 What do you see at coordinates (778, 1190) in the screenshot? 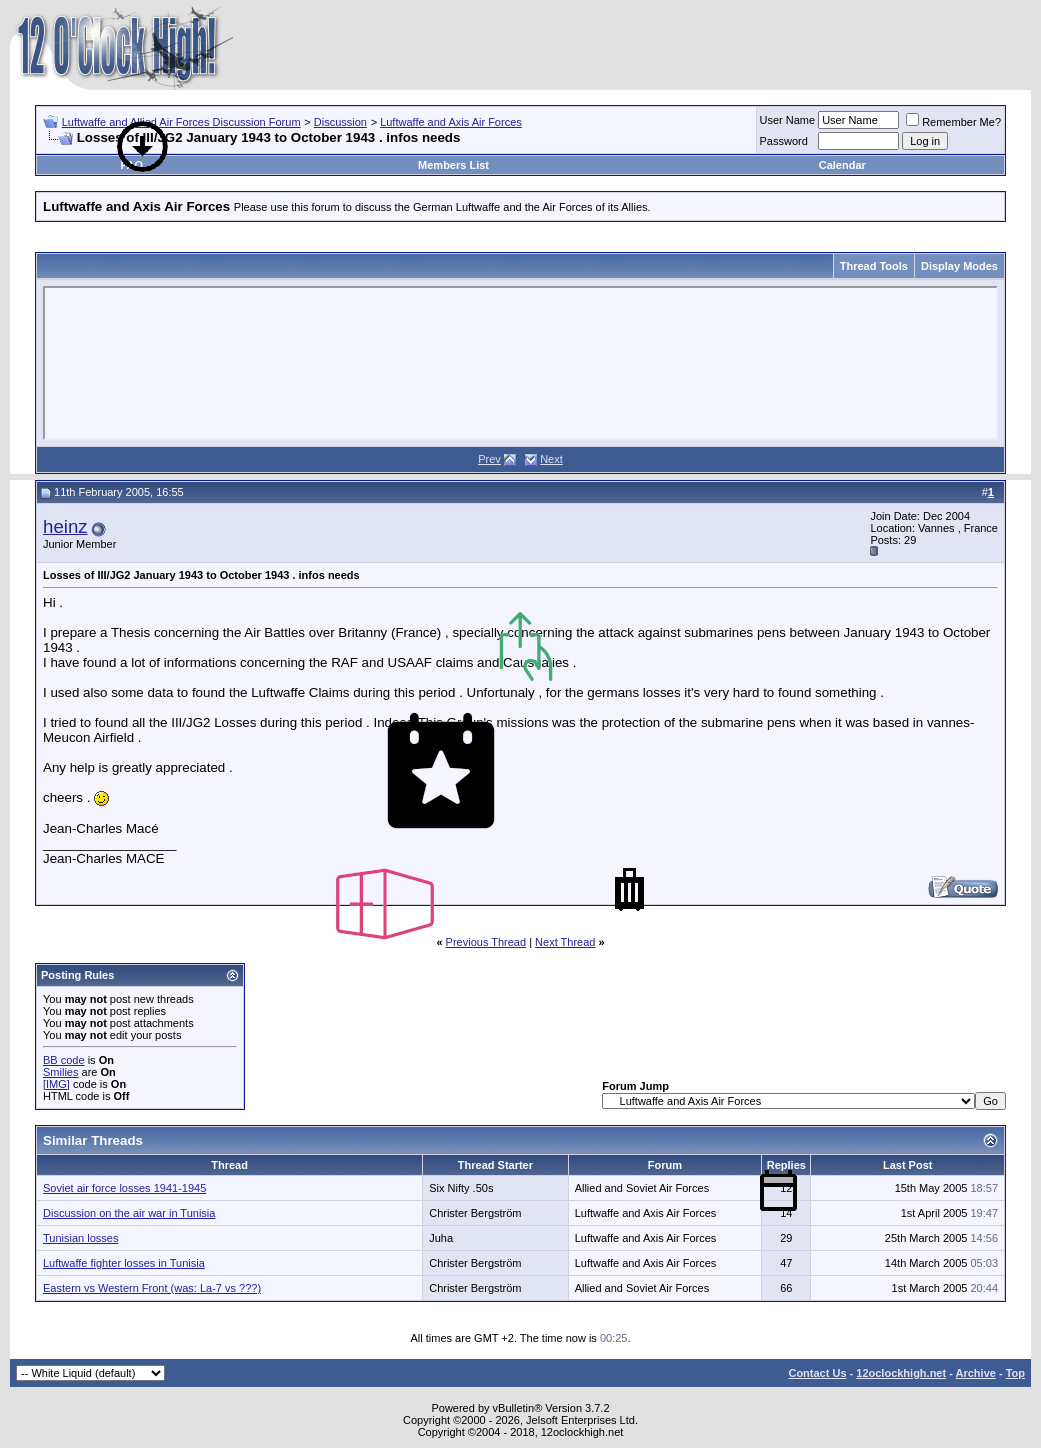
I see `view today's date` at bounding box center [778, 1190].